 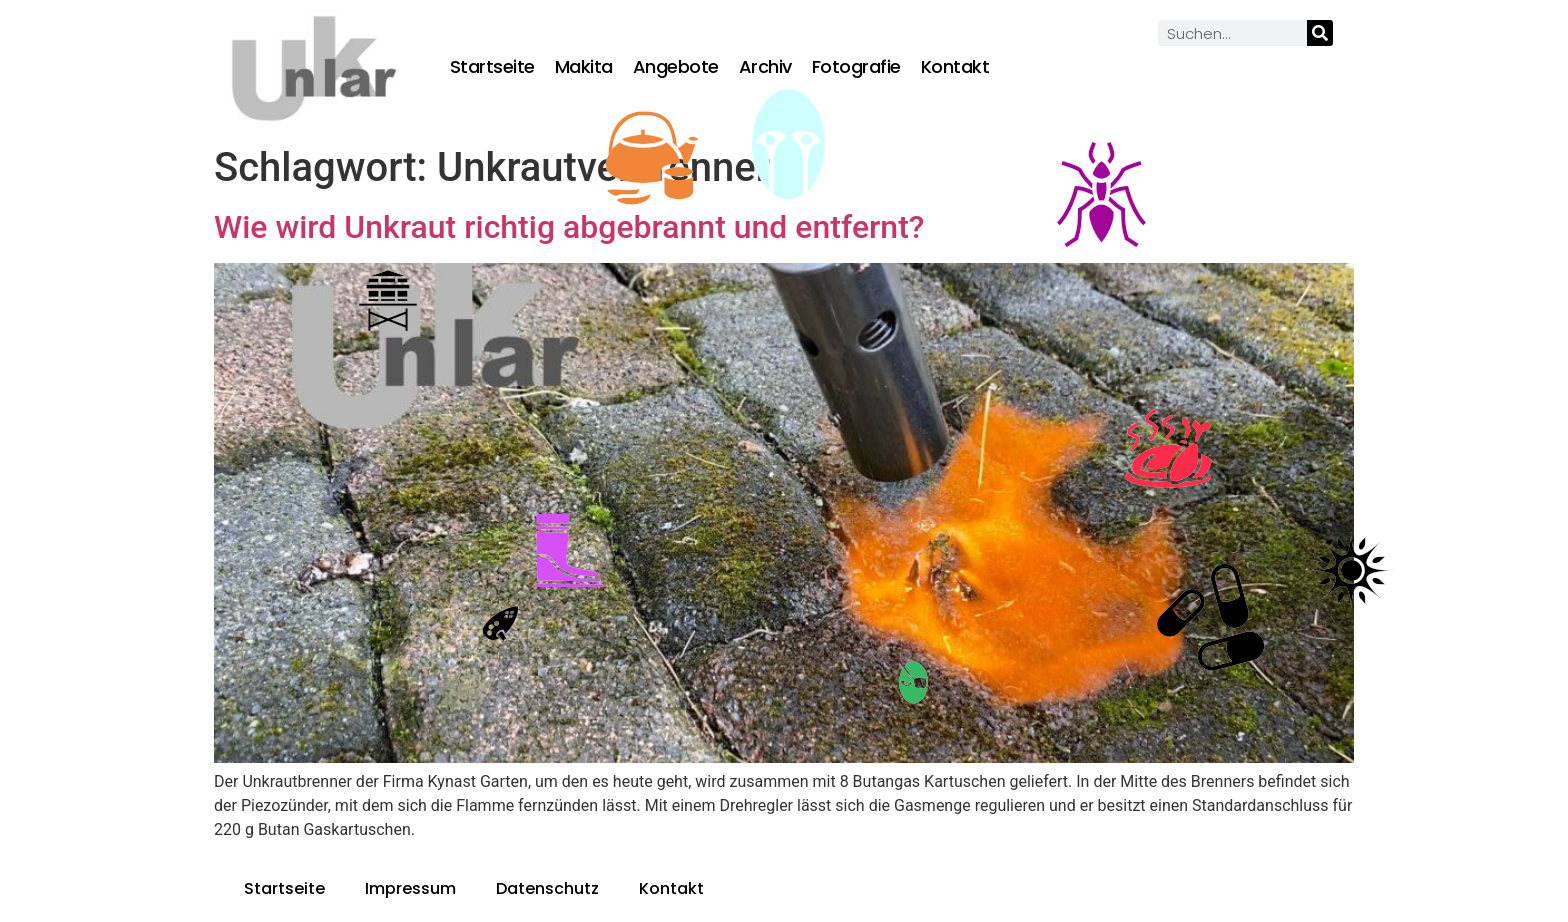 What do you see at coordinates (1351, 570) in the screenshot?
I see `indicates a fire and ice element or dual-type ability` at bounding box center [1351, 570].